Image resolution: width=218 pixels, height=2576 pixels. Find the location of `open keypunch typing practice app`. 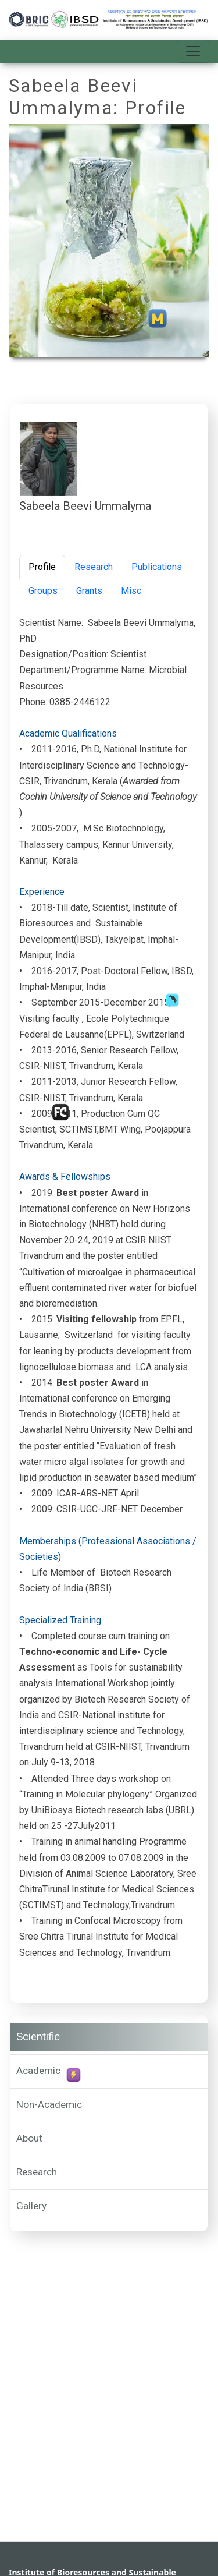

open keypunch typing practice app is located at coordinates (73, 2075).